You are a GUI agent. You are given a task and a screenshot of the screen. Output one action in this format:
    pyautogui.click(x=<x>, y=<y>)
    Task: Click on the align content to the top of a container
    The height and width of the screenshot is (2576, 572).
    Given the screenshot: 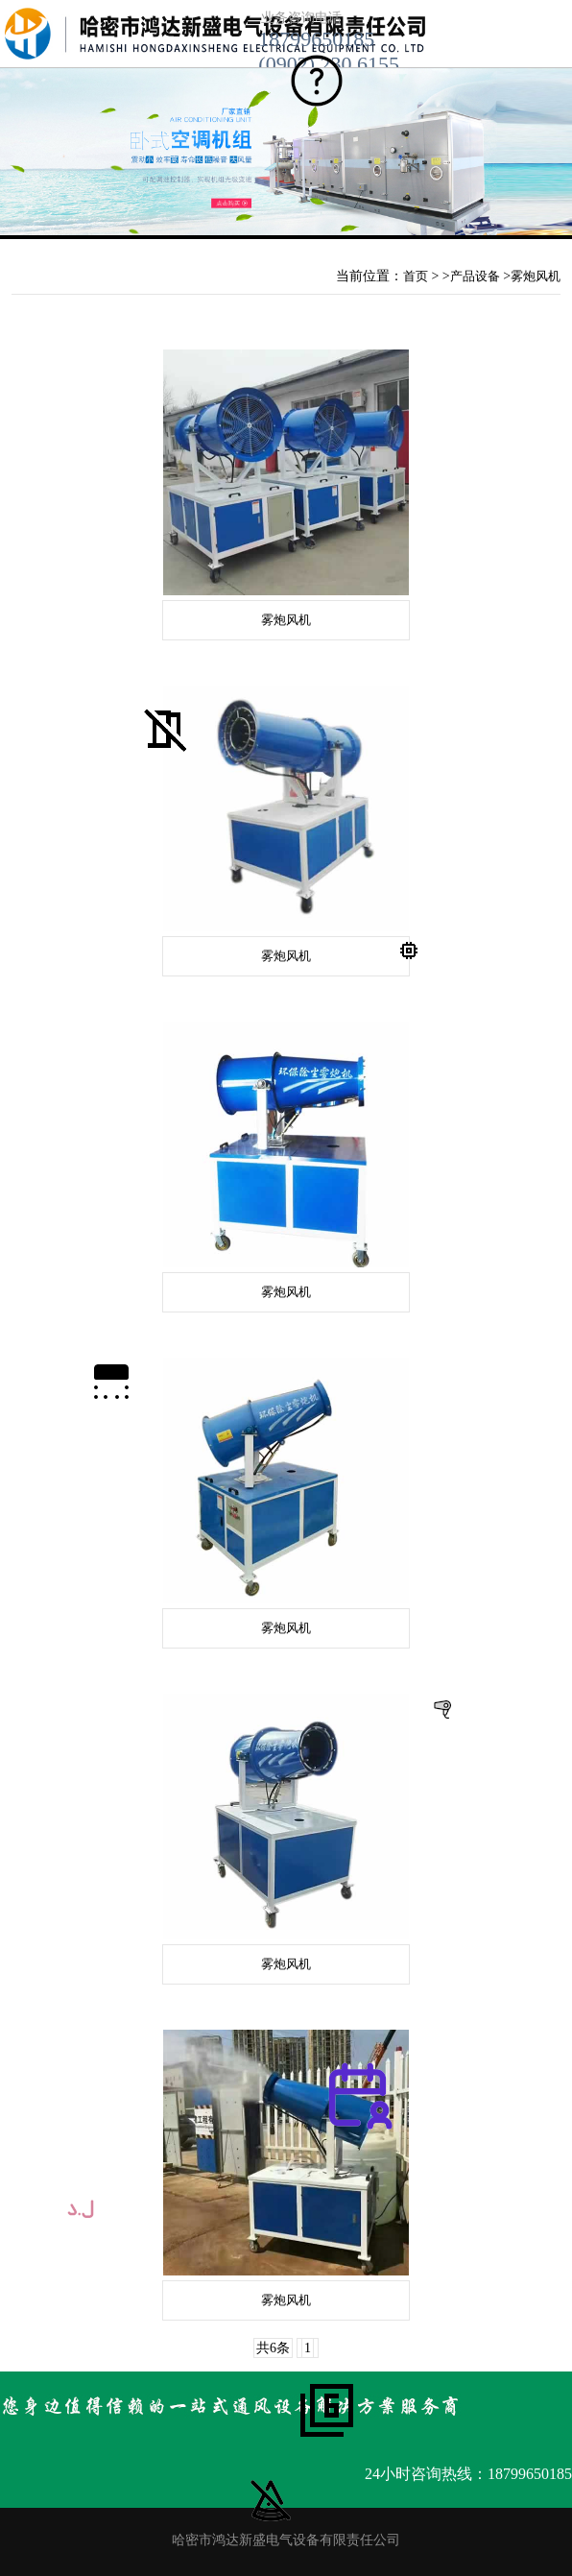 What is the action you would take?
    pyautogui.click(x=111, y=1382)
    